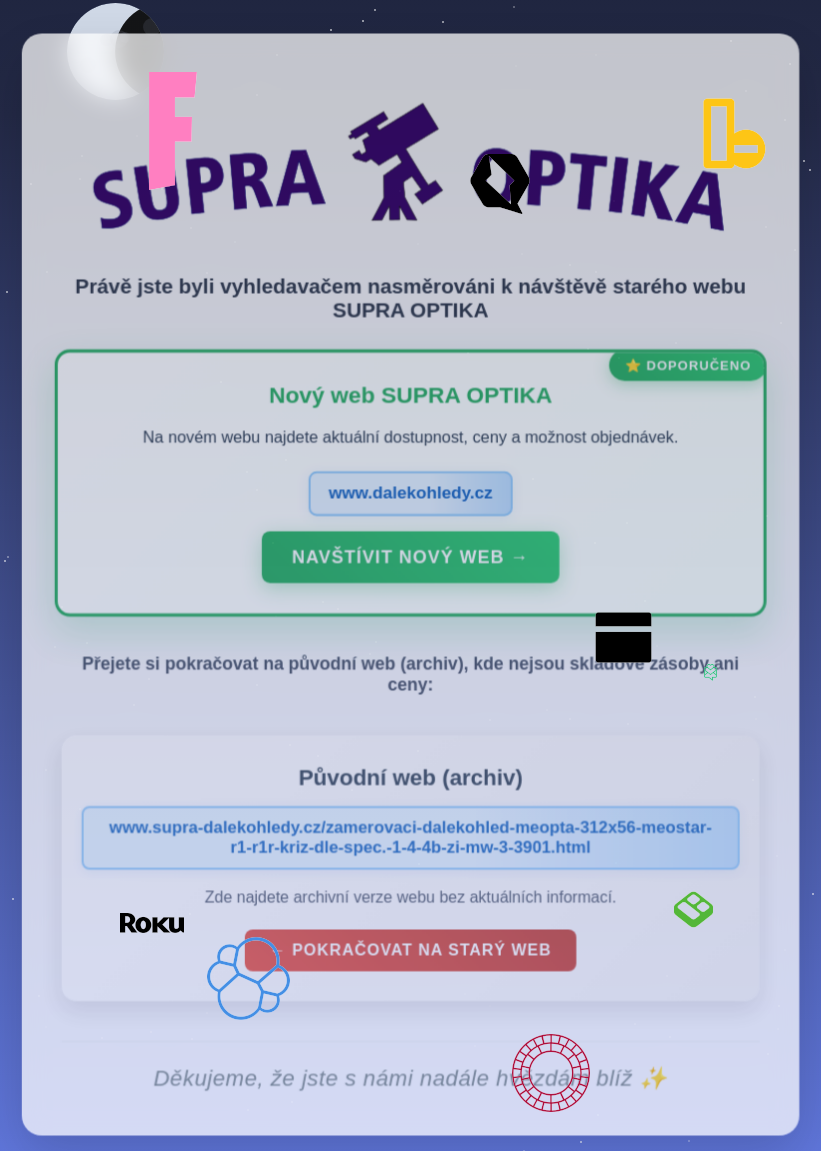 Image resolution: width=821 pixels, height=1151 pixels. What do you see at coordinates (173, 131) in the screenshot?
I see `launch fortnite game` at bounding box center [173, 131].